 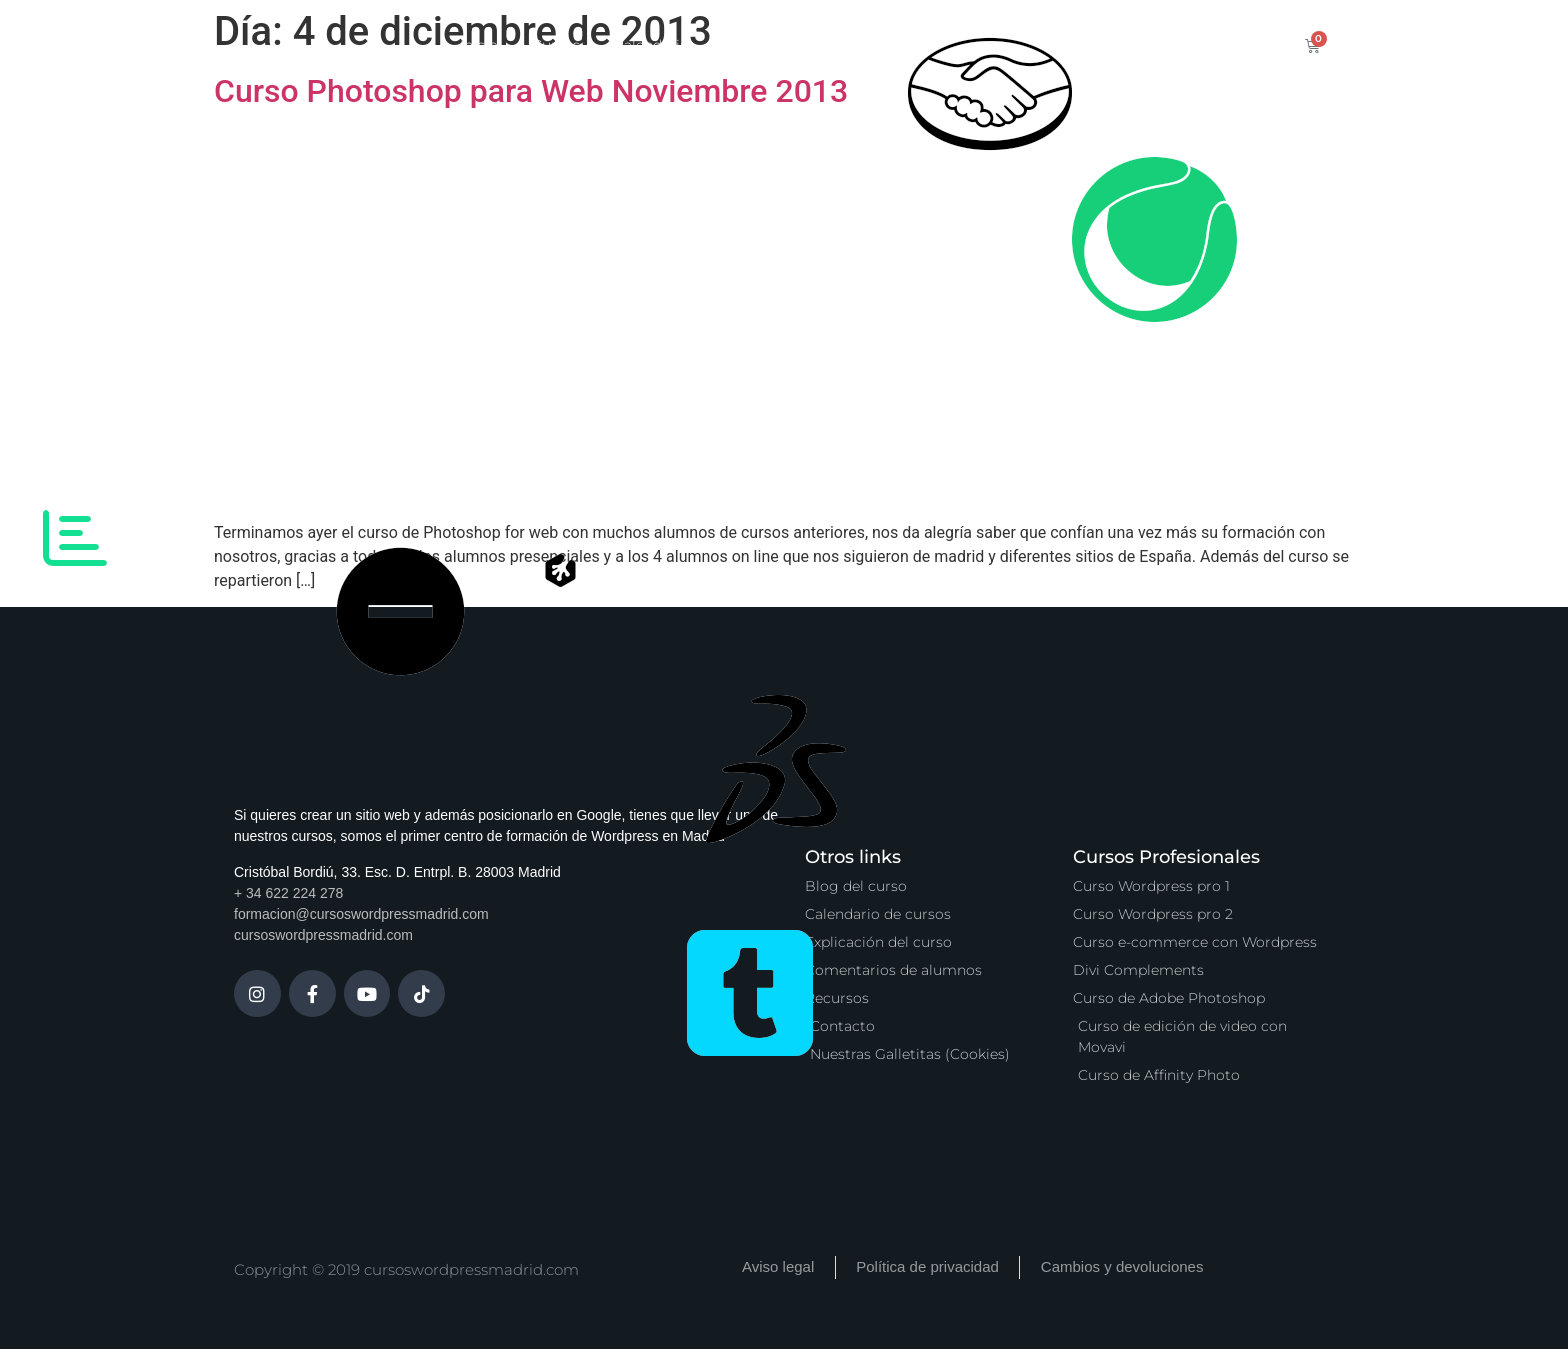 What do you see at coordinates (1154, 239) in the screenshot?
I see `open Cinema 4D application` at bounding box center [1154, 239].